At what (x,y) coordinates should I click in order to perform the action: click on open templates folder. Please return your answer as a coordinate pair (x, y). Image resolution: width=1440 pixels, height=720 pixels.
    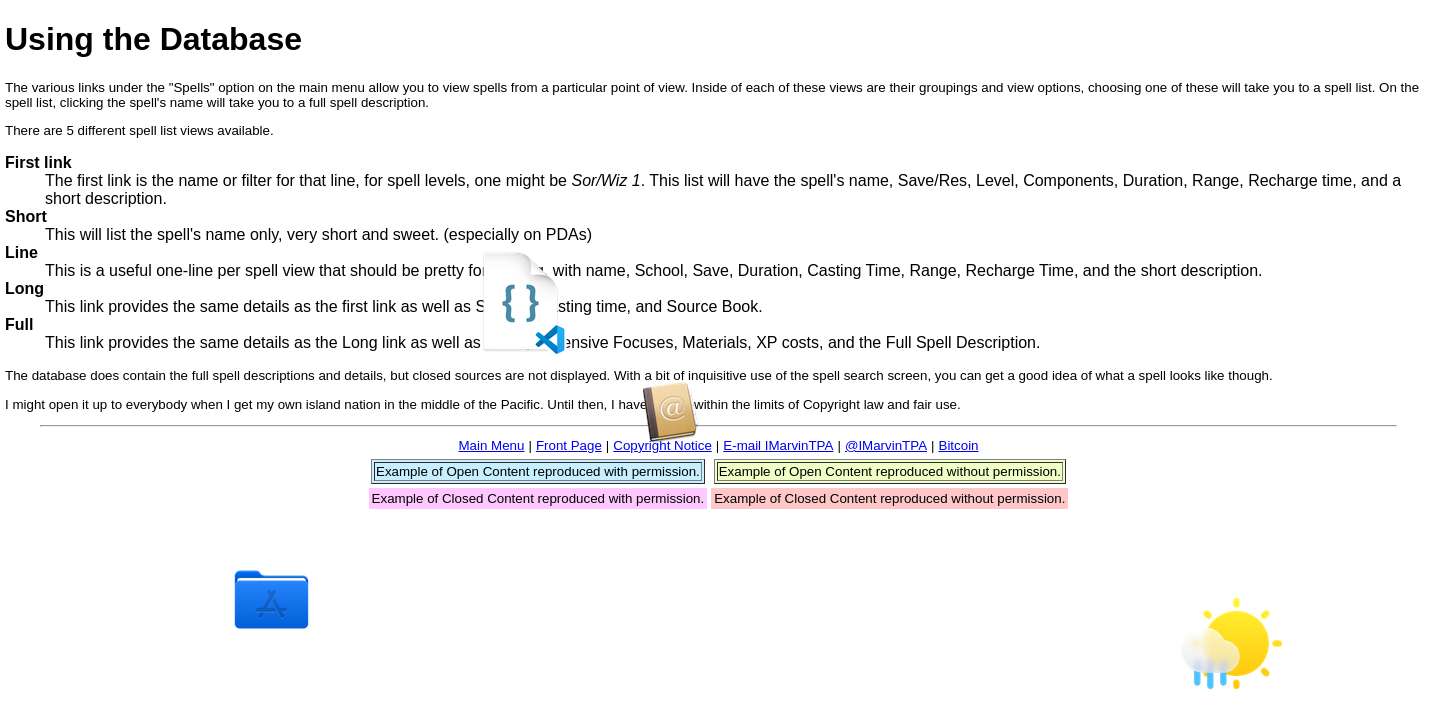
    Looking at the image, I should click on (271, 599).